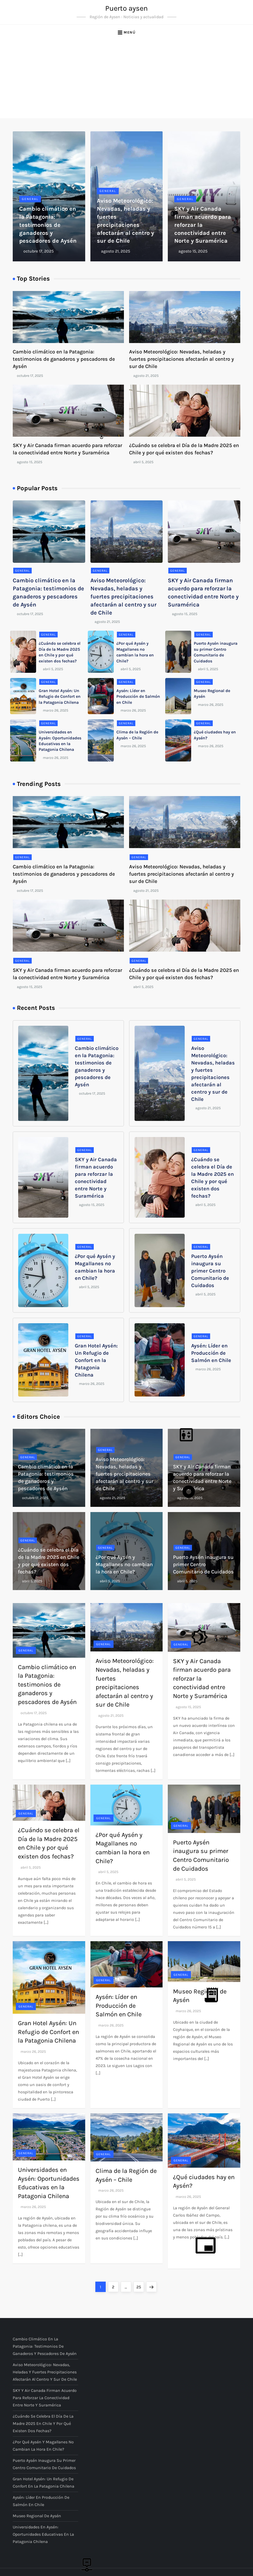 The height and width of the screenshot is (2576, 253). Describe the element at coordinates (199, 1637) in the screenshot. I see `toggle dark mode or night theme` at that location.